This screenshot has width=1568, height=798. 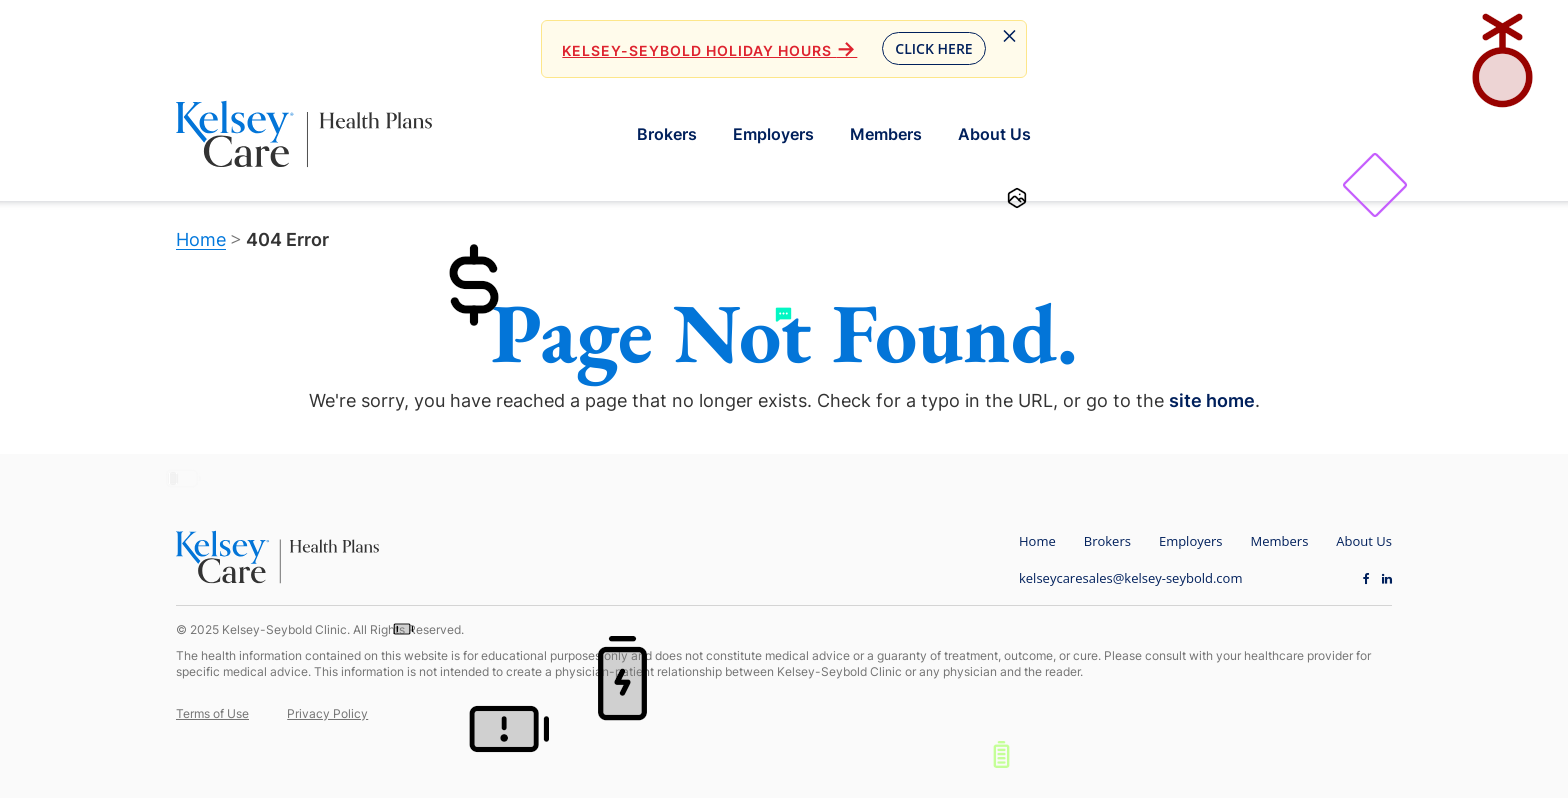 I want to click on indicates low battery level, so click(x=403, y=629).